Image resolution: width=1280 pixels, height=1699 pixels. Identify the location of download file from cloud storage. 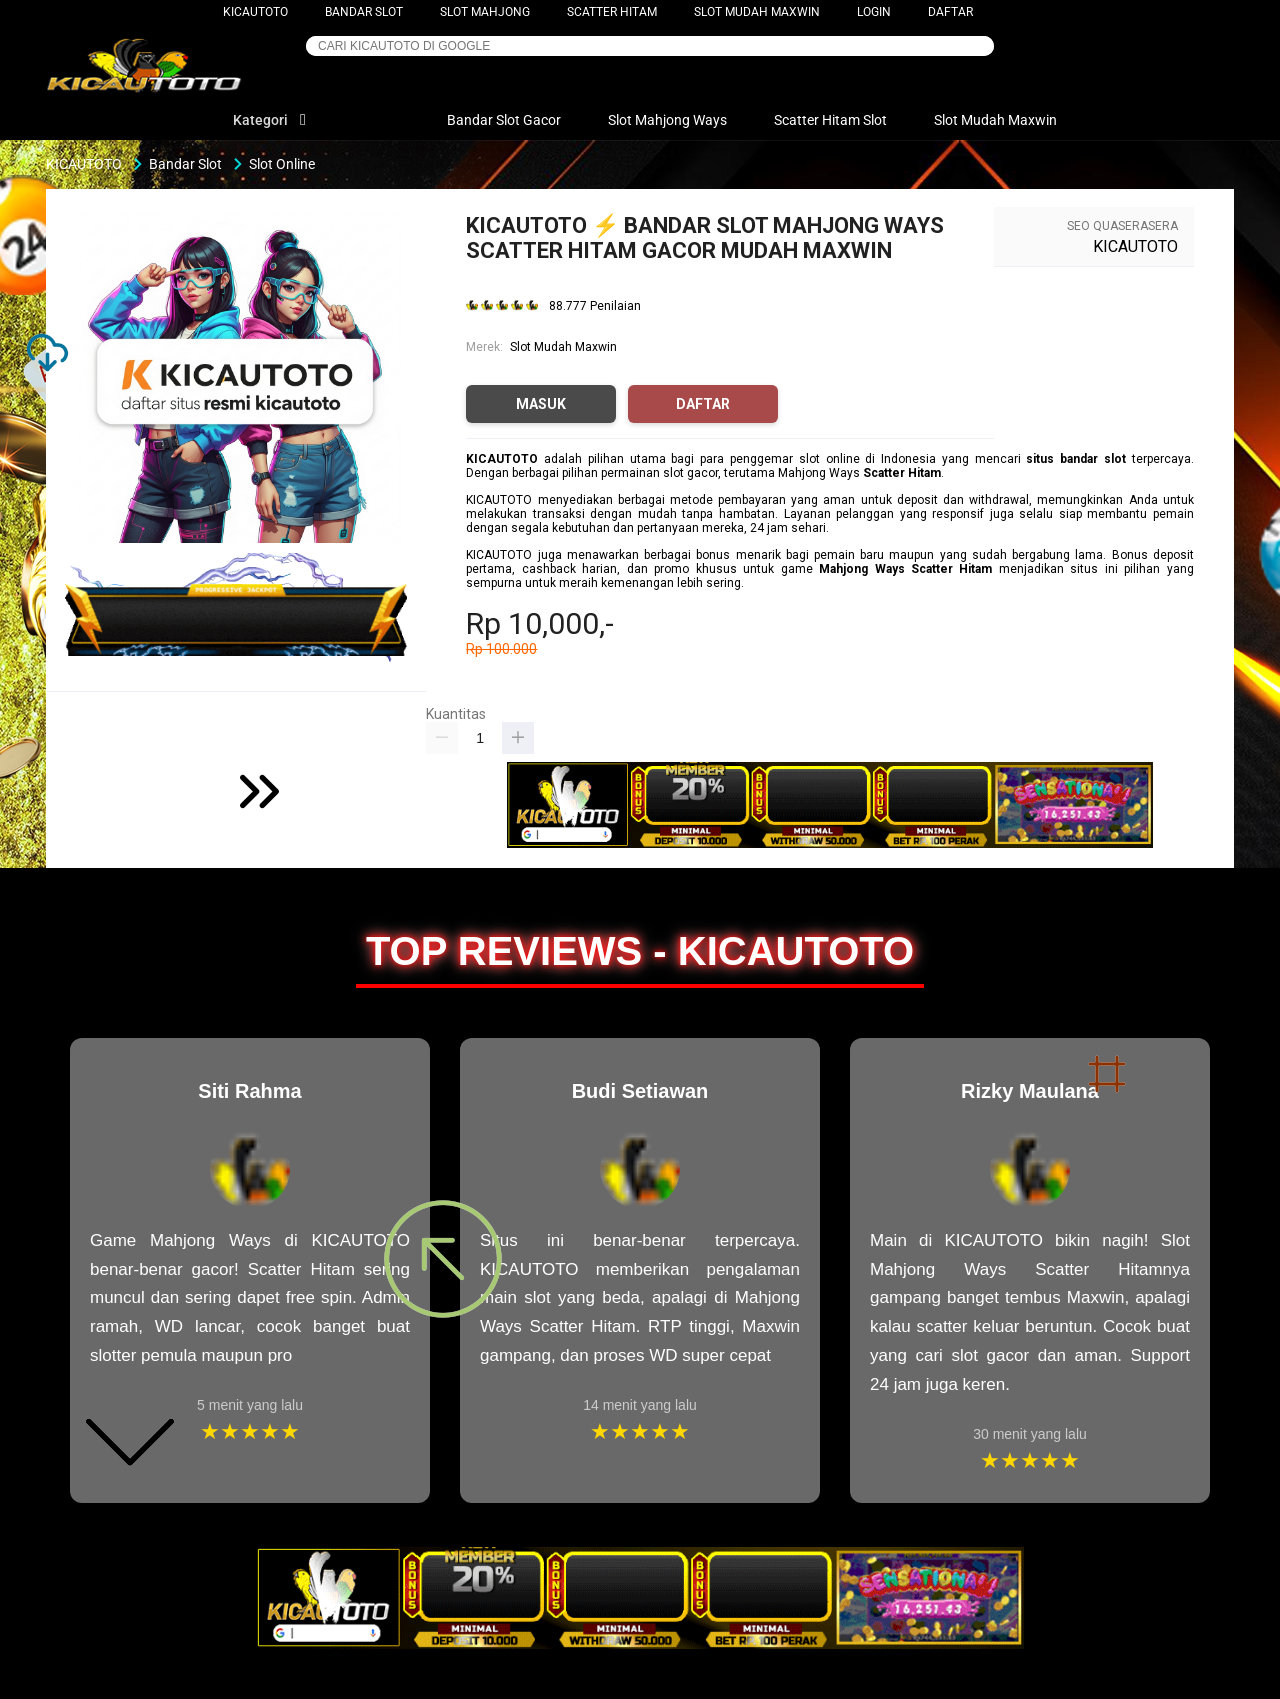
(47, 352).